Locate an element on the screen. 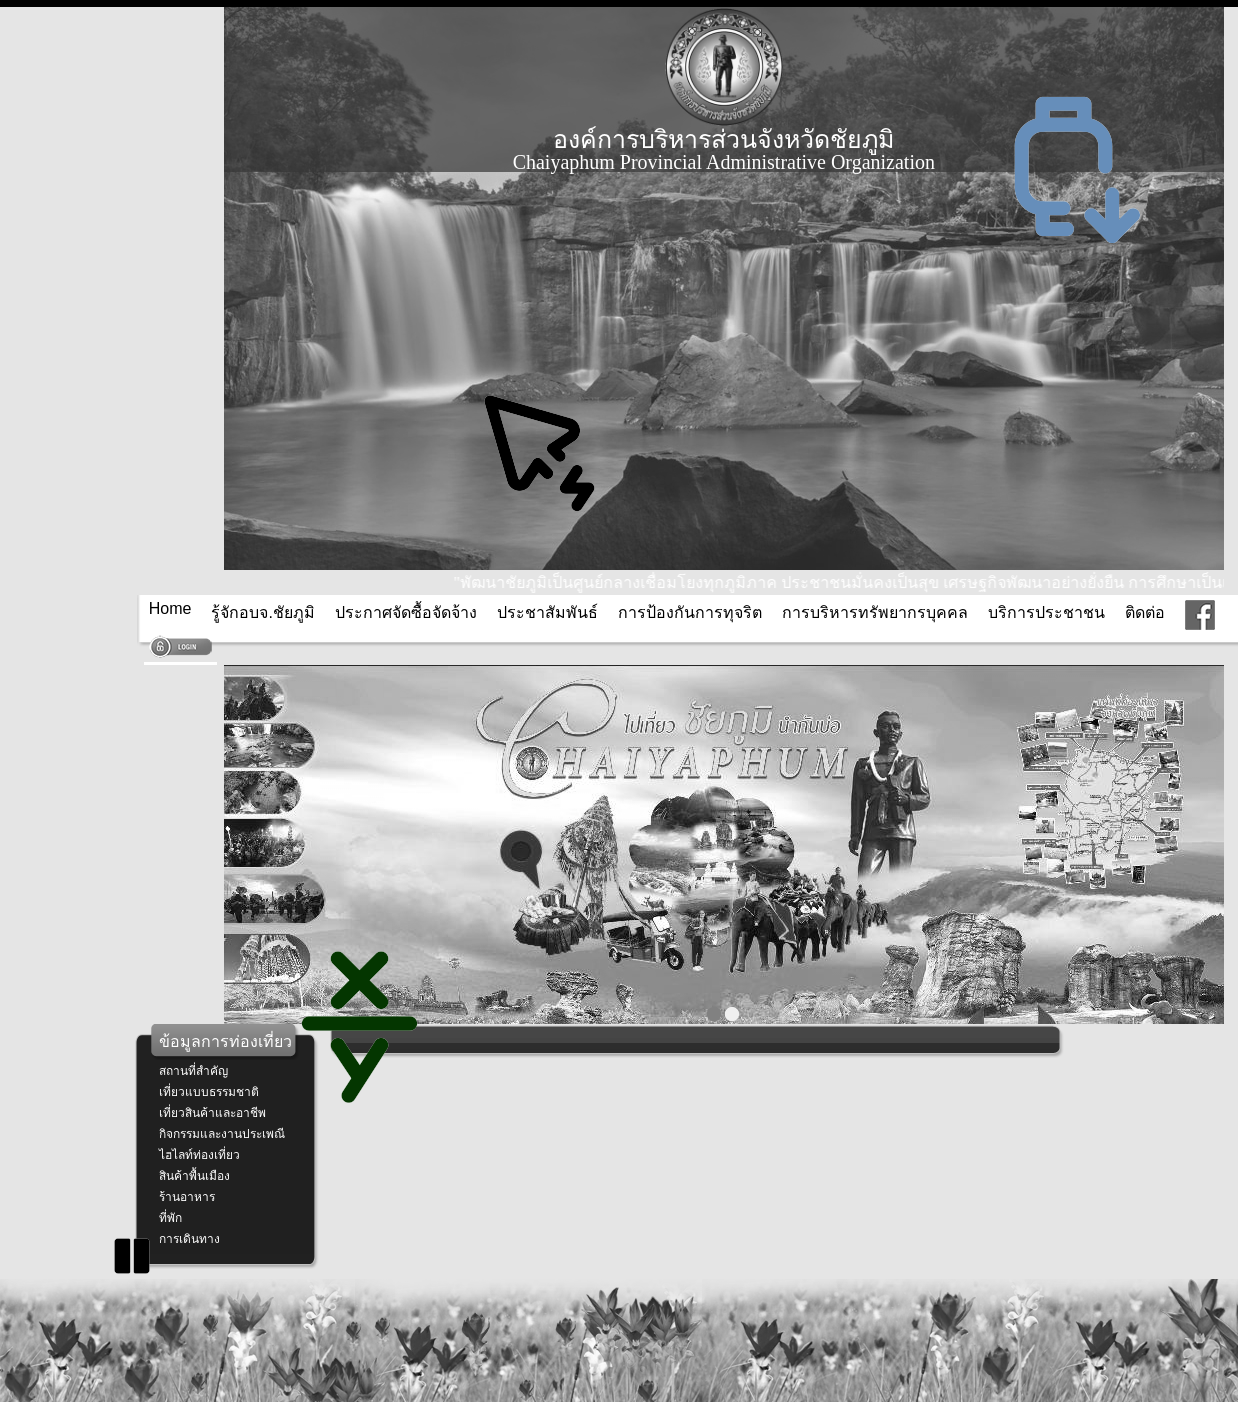  cursor with active click or interaction is located at coordinates (536, 447).